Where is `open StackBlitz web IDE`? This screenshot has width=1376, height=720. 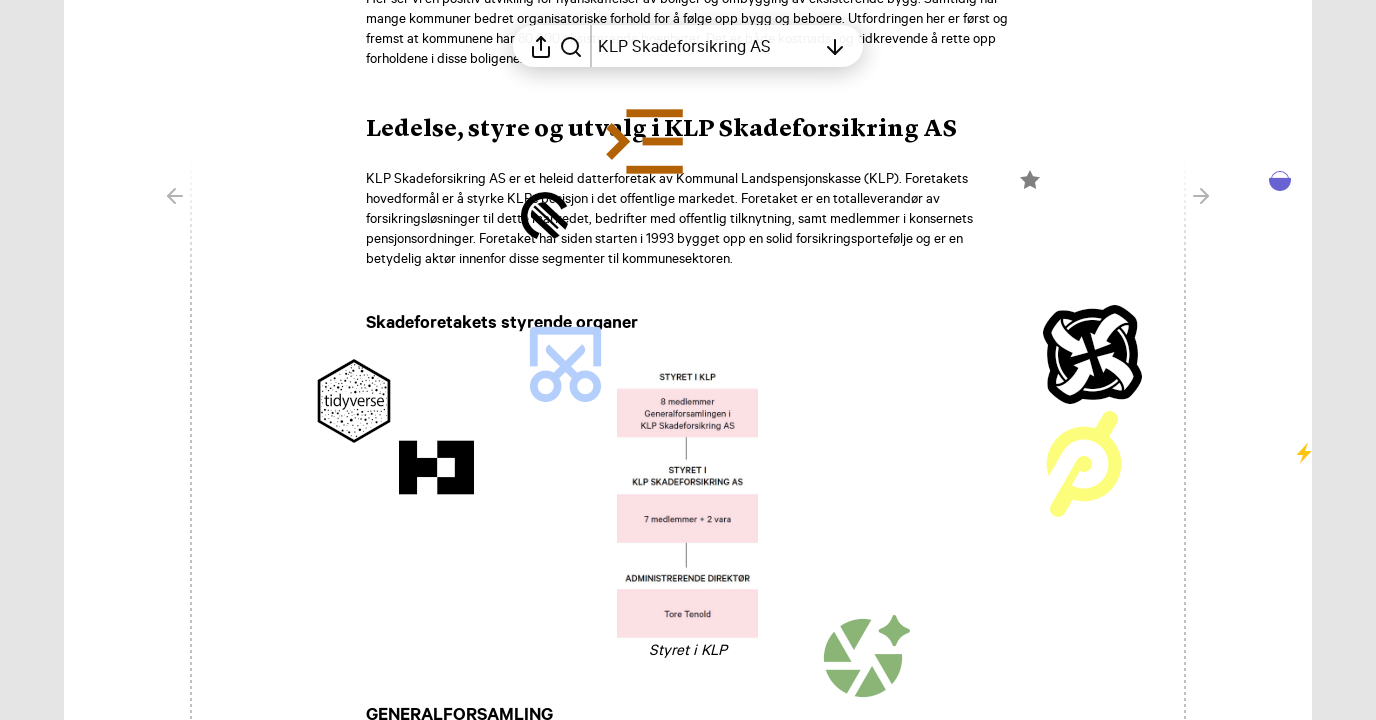 open StackBlitz web IDE is located at coordinates (1304, 453).